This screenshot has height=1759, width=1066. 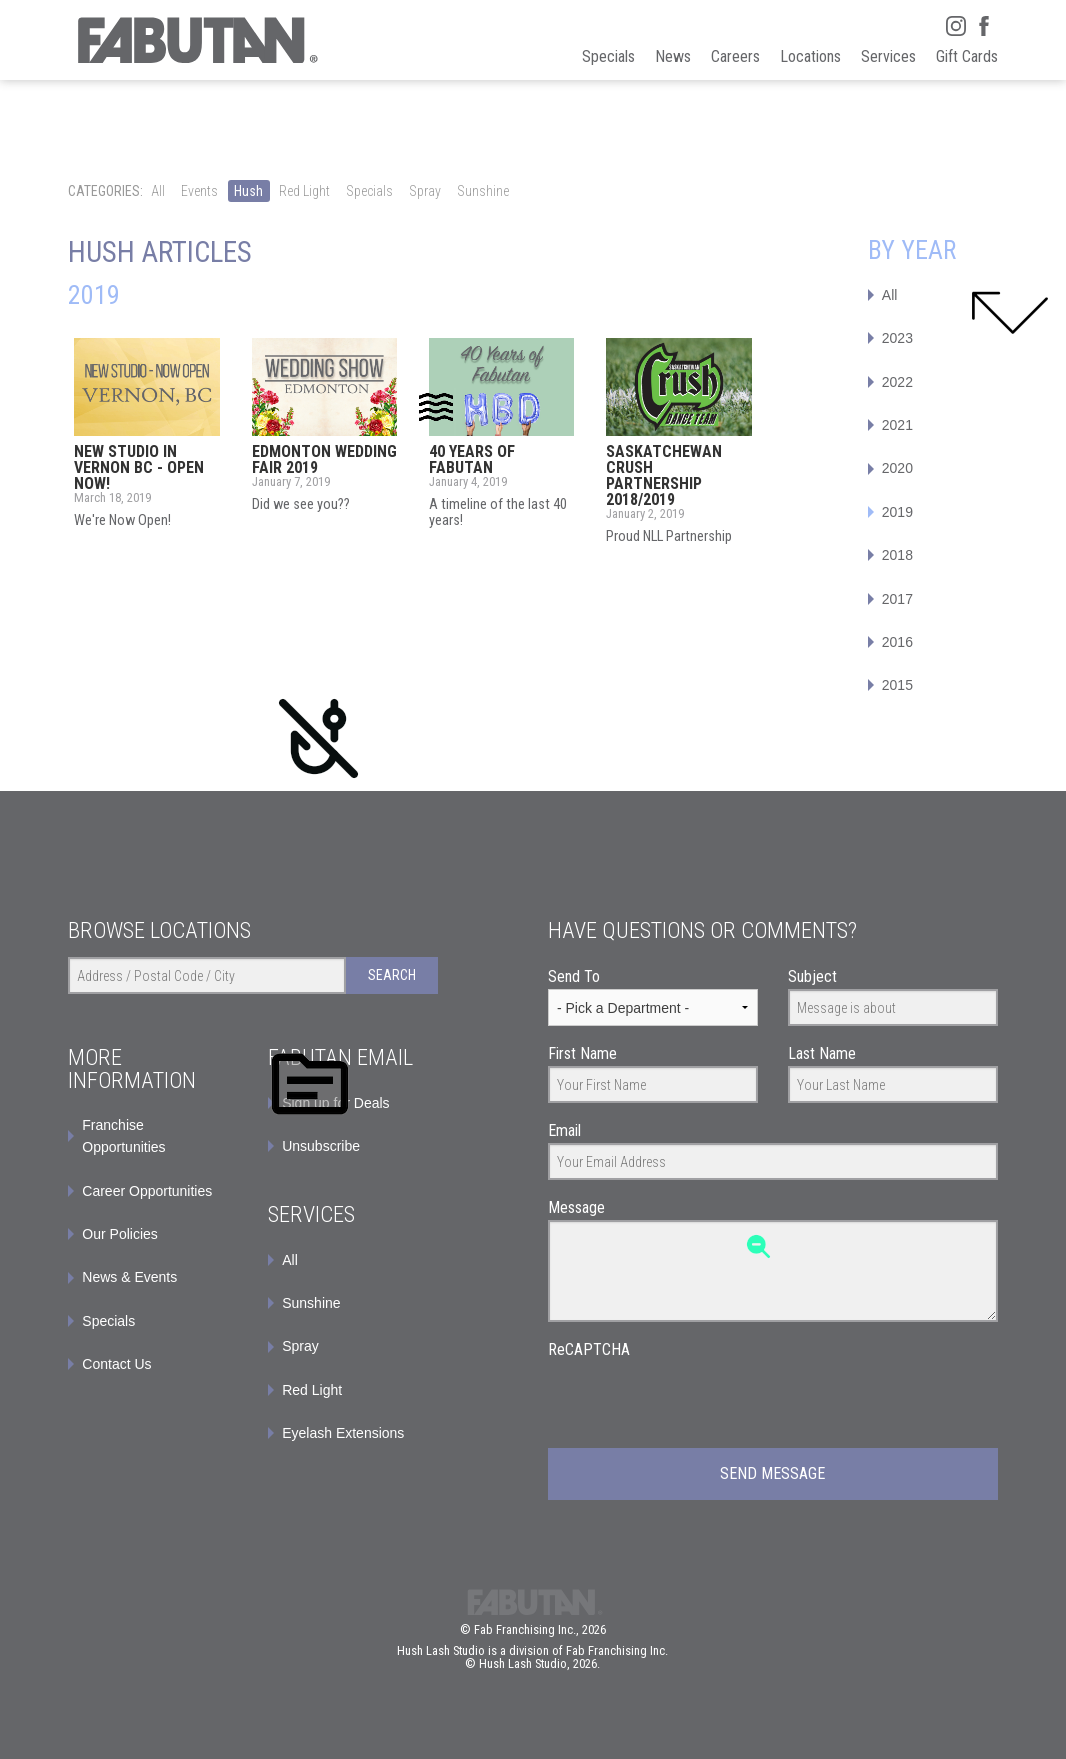 I want to click on access source files or documents, so click(x=310, y=1084).